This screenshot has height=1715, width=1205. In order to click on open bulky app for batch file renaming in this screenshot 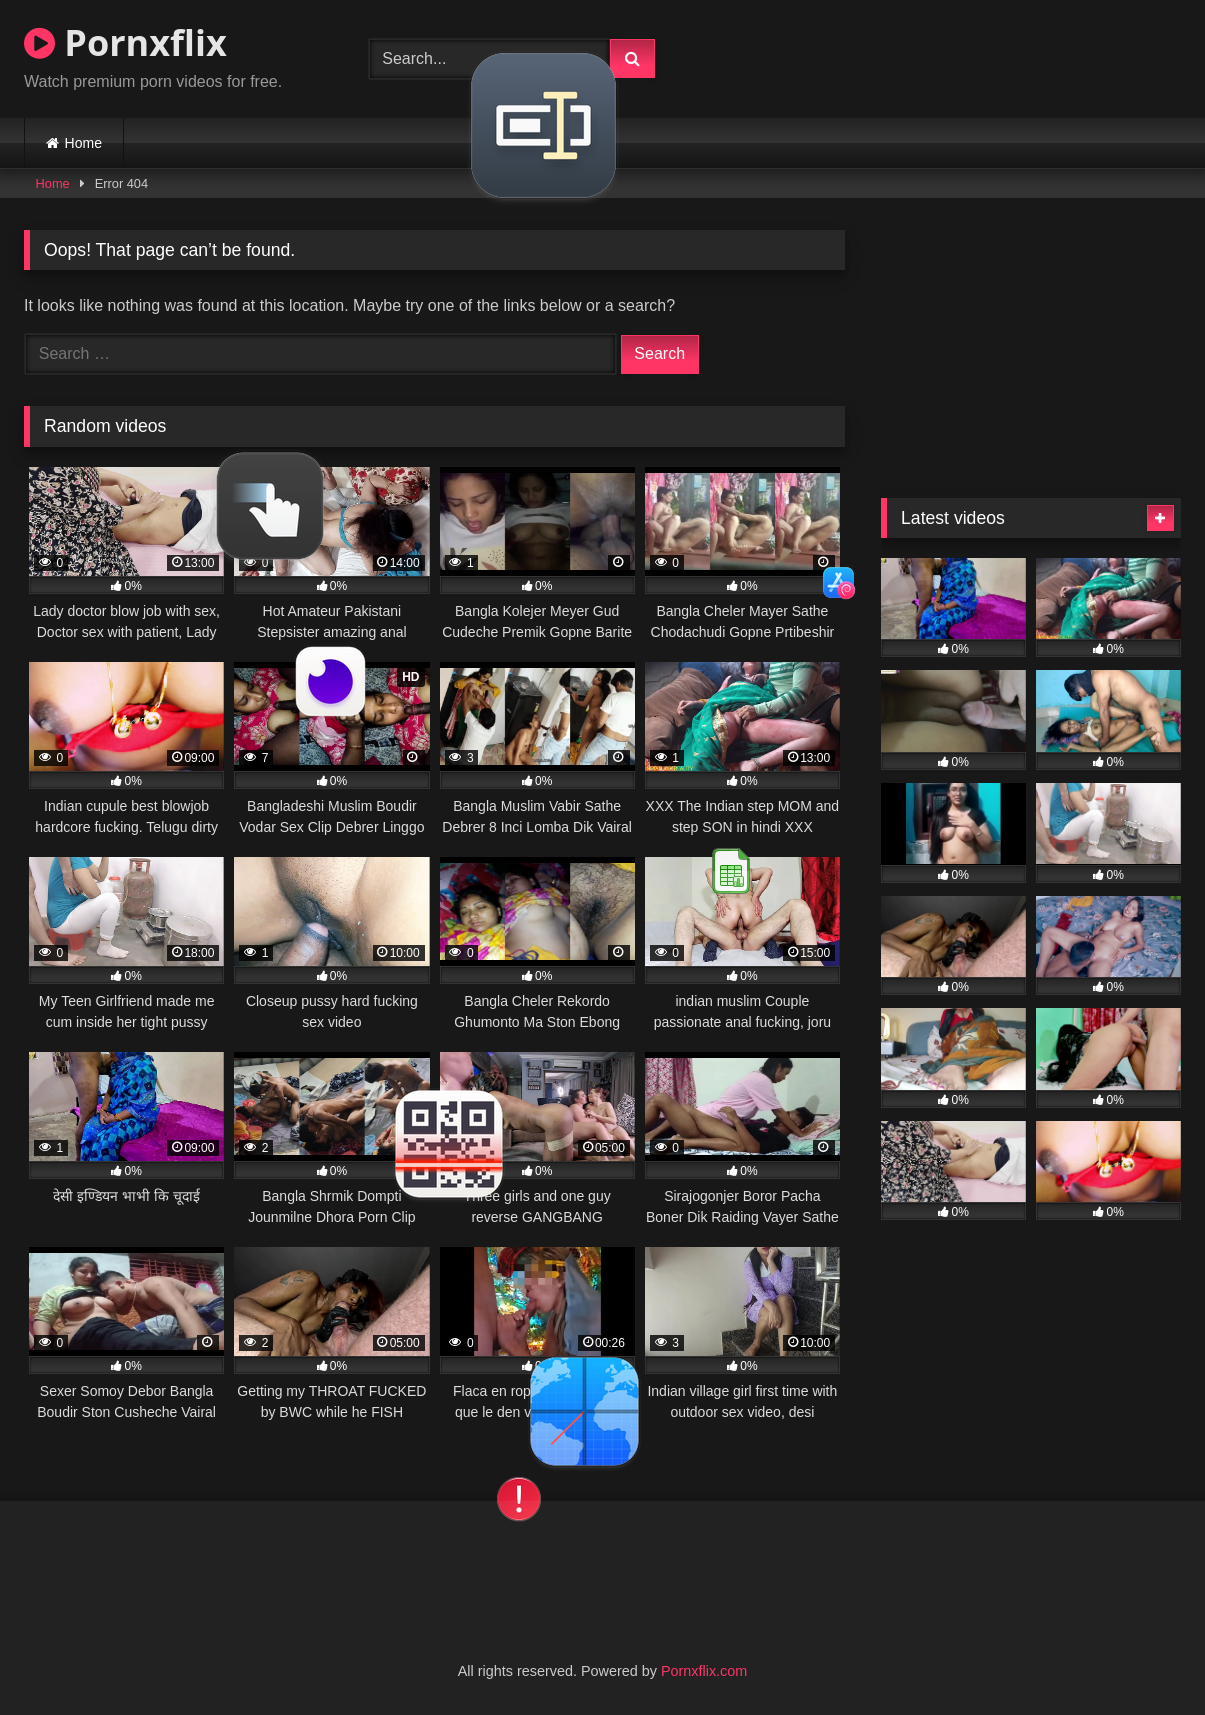, I will do `click(543, 125)`.